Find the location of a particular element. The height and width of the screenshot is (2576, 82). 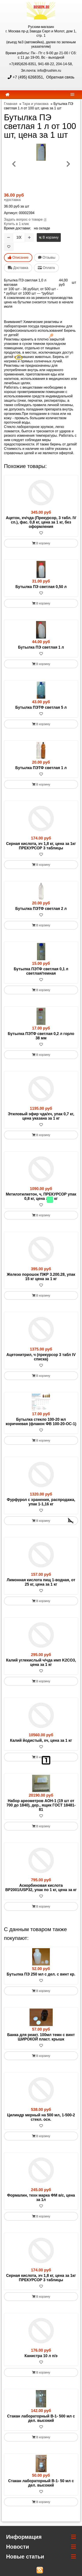

crop image to square aspect ratio is located at coordinates (50, 1200).